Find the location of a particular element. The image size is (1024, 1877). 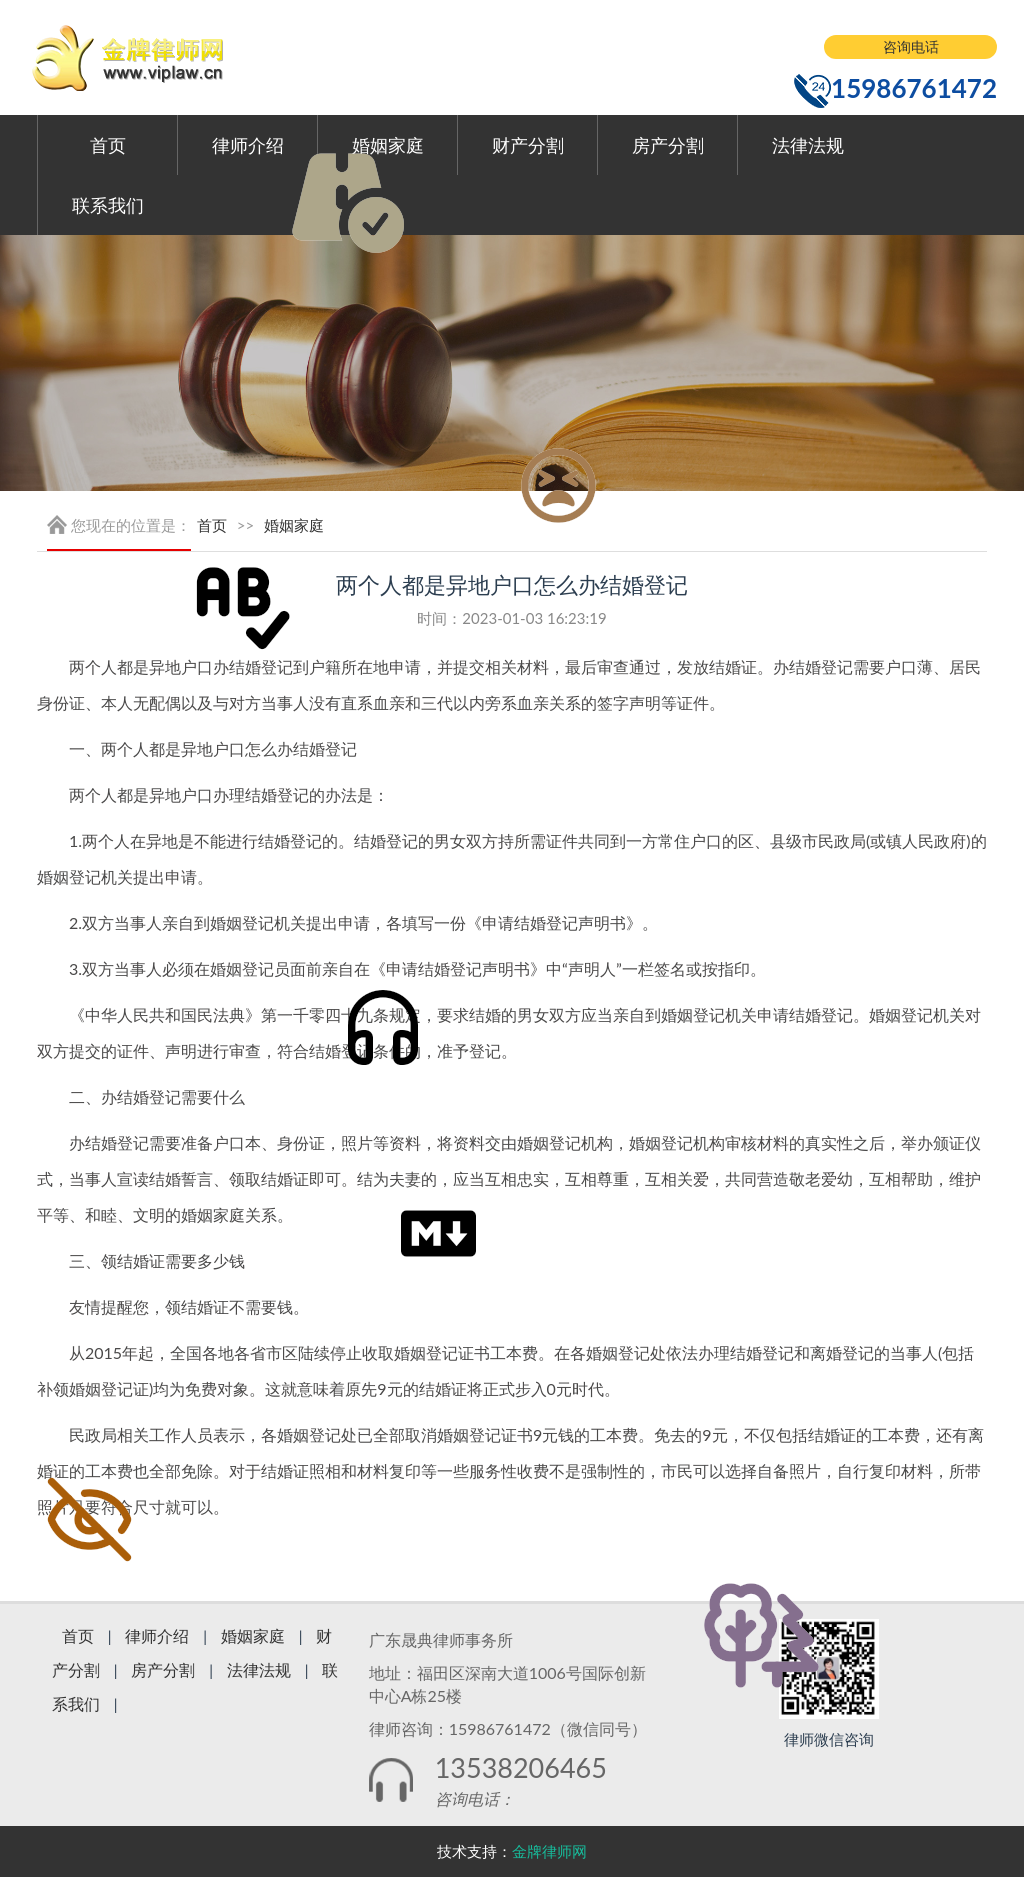

access audio or music playback is located at coordinates (383, 1030).